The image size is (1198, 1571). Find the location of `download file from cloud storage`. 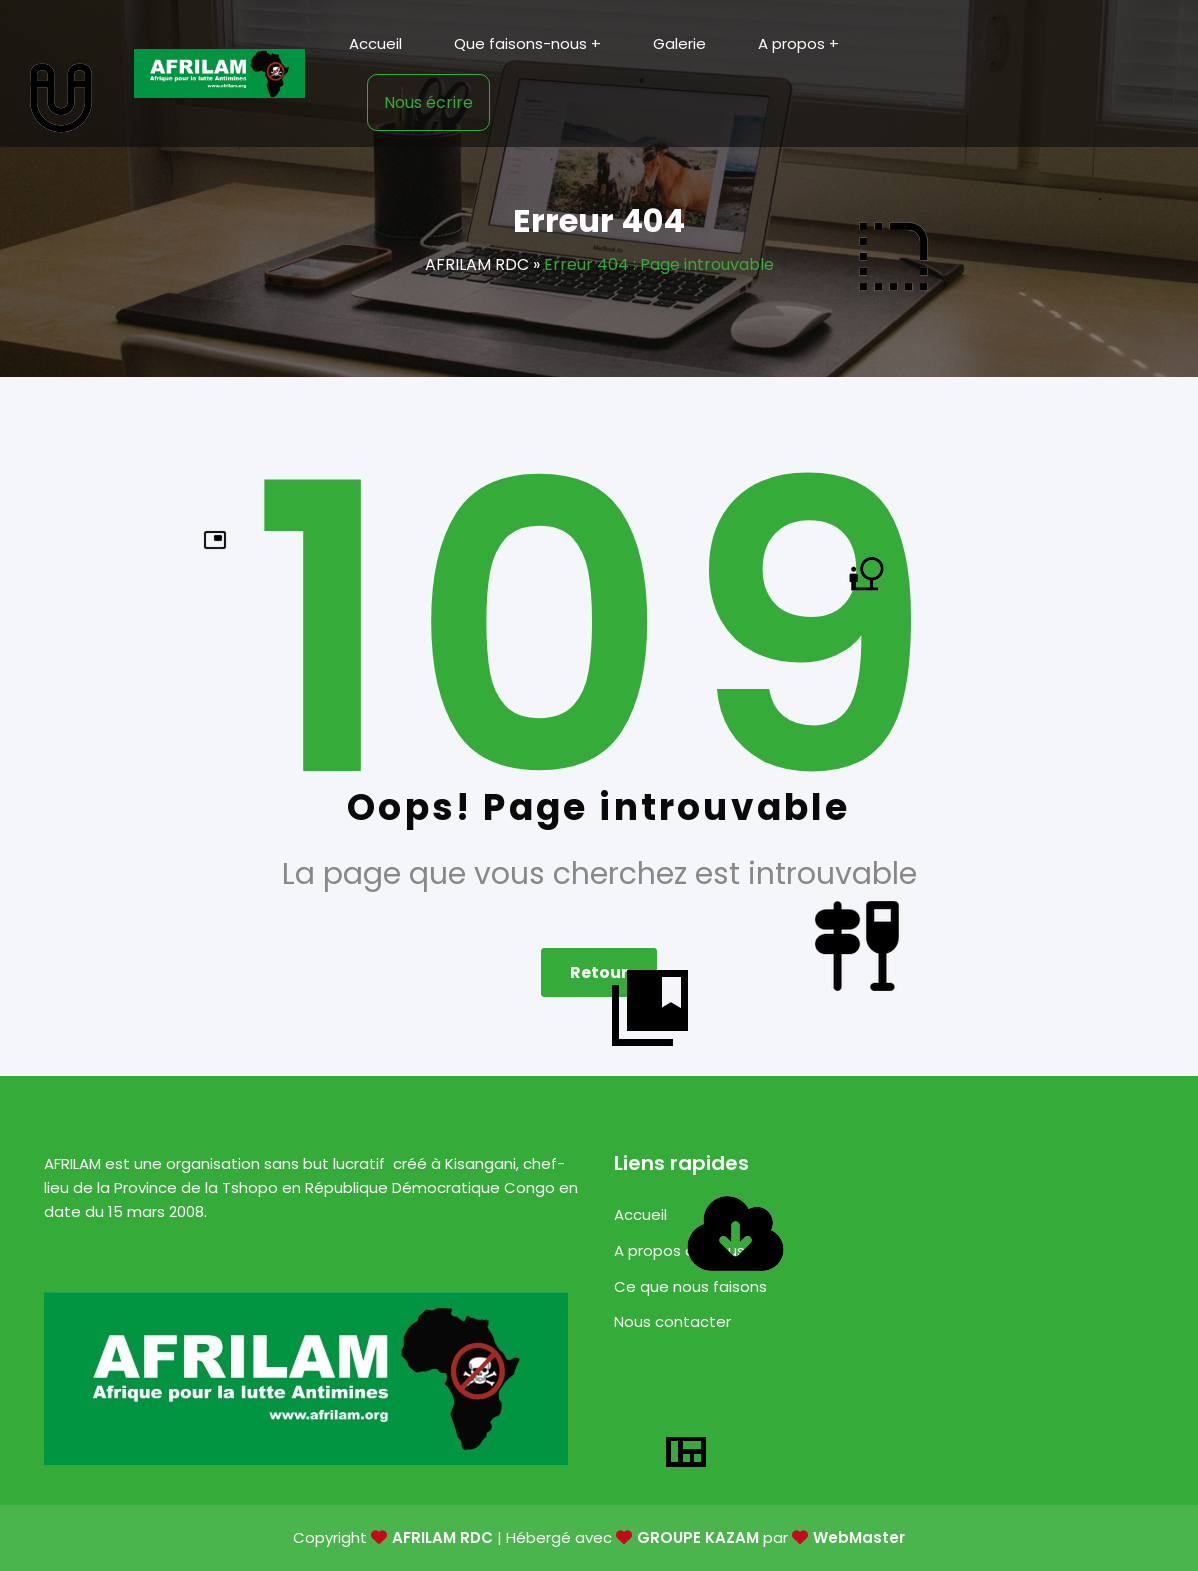

download file from cloud storage is located at coordinates (735, 1233).